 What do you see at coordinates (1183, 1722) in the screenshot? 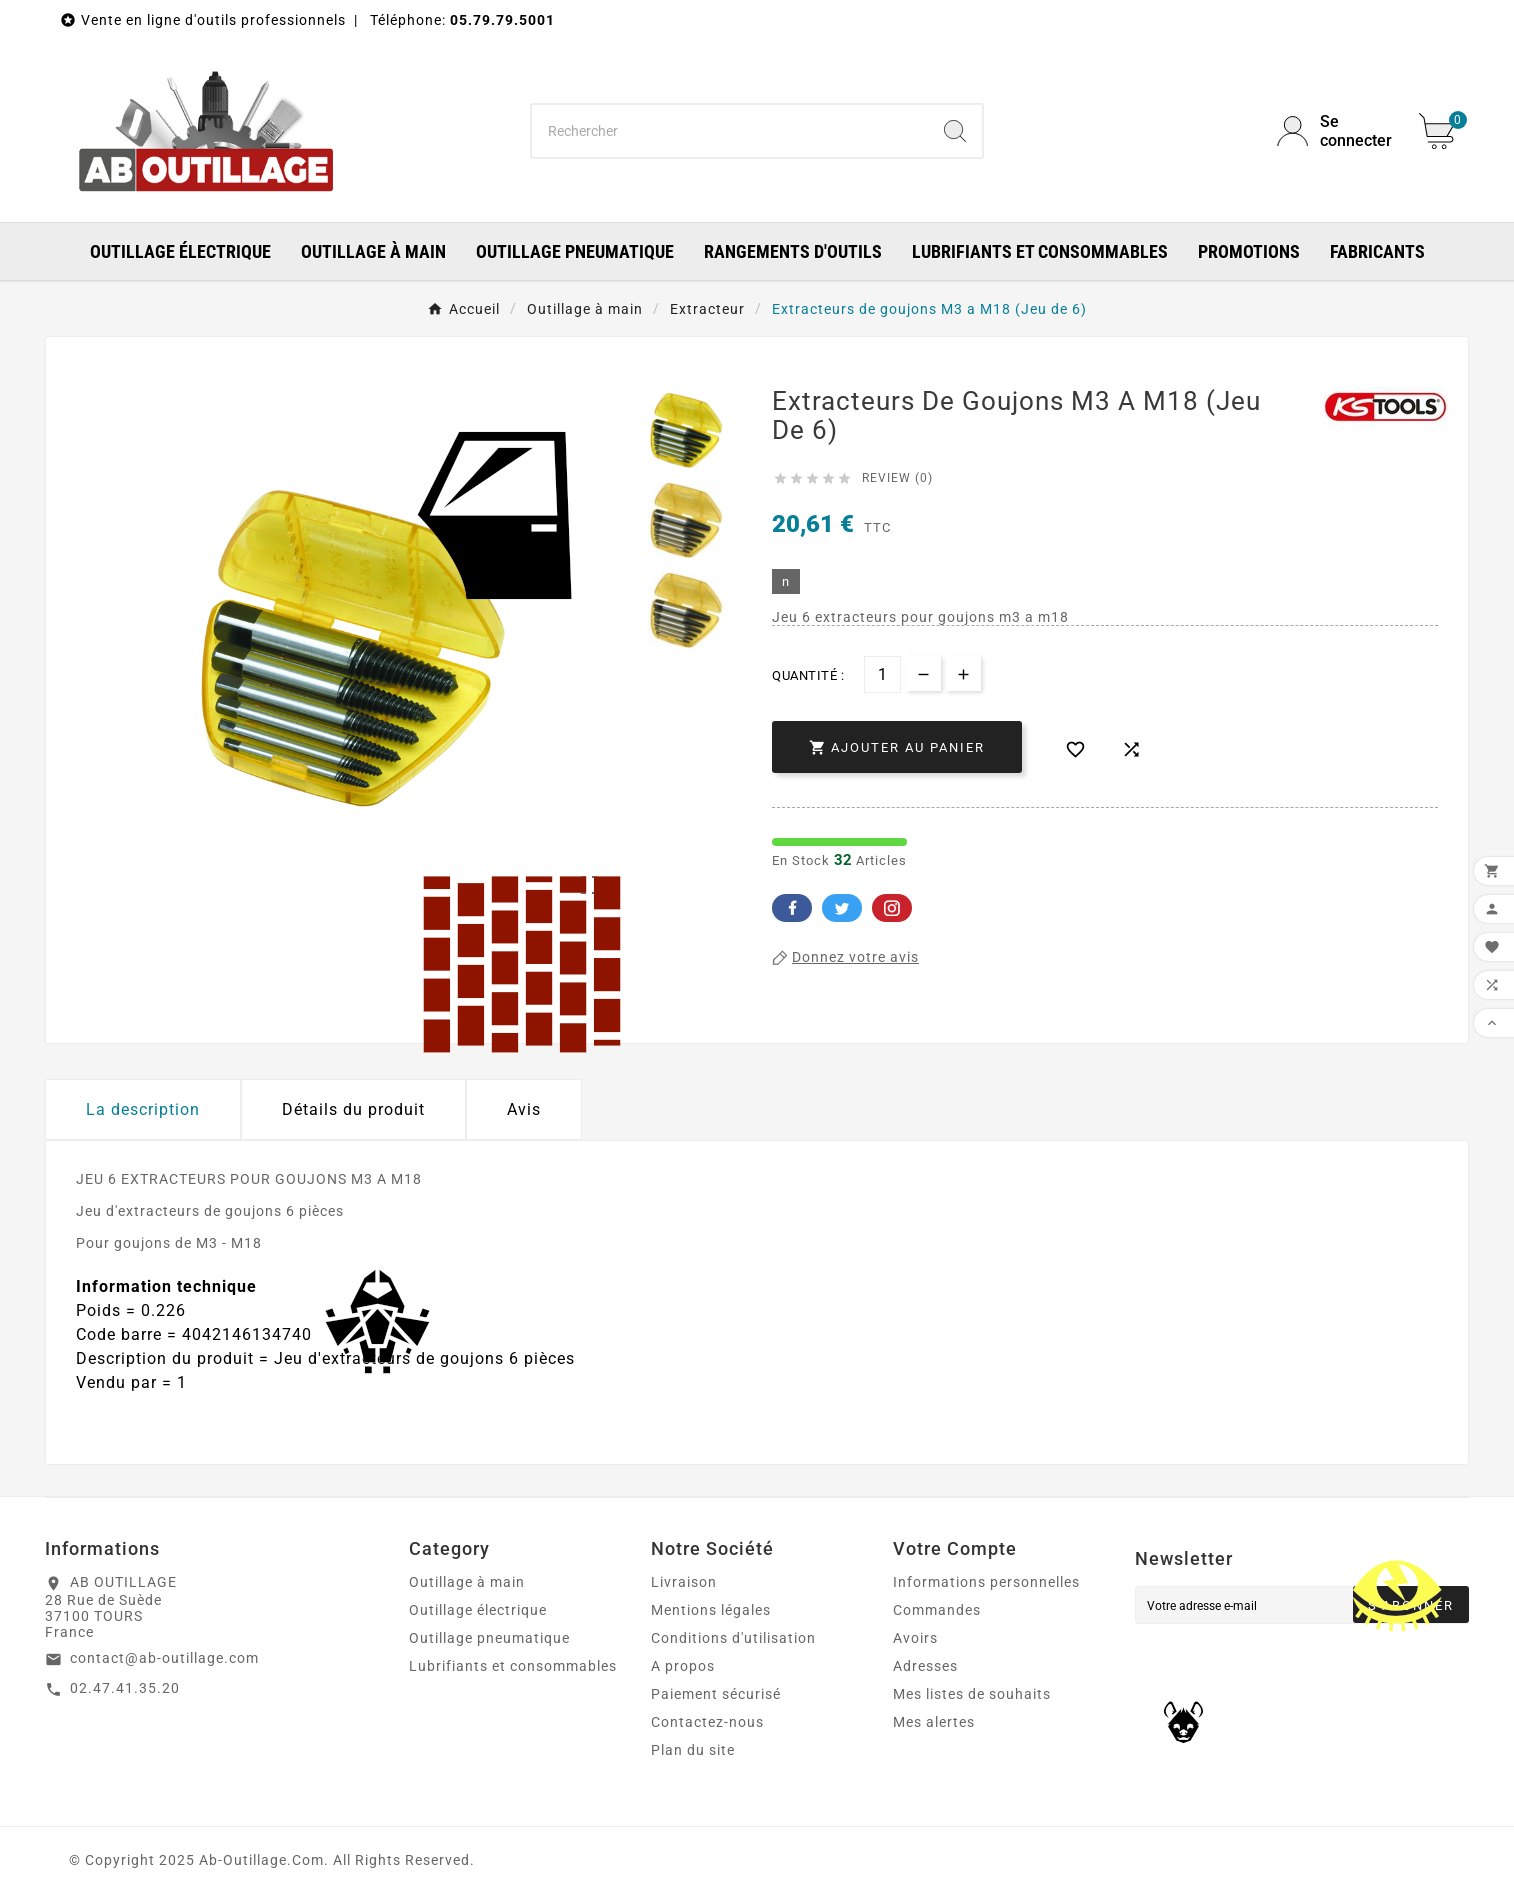
I see `select hyena character or avatar` at bounding box center [1183, 1722].